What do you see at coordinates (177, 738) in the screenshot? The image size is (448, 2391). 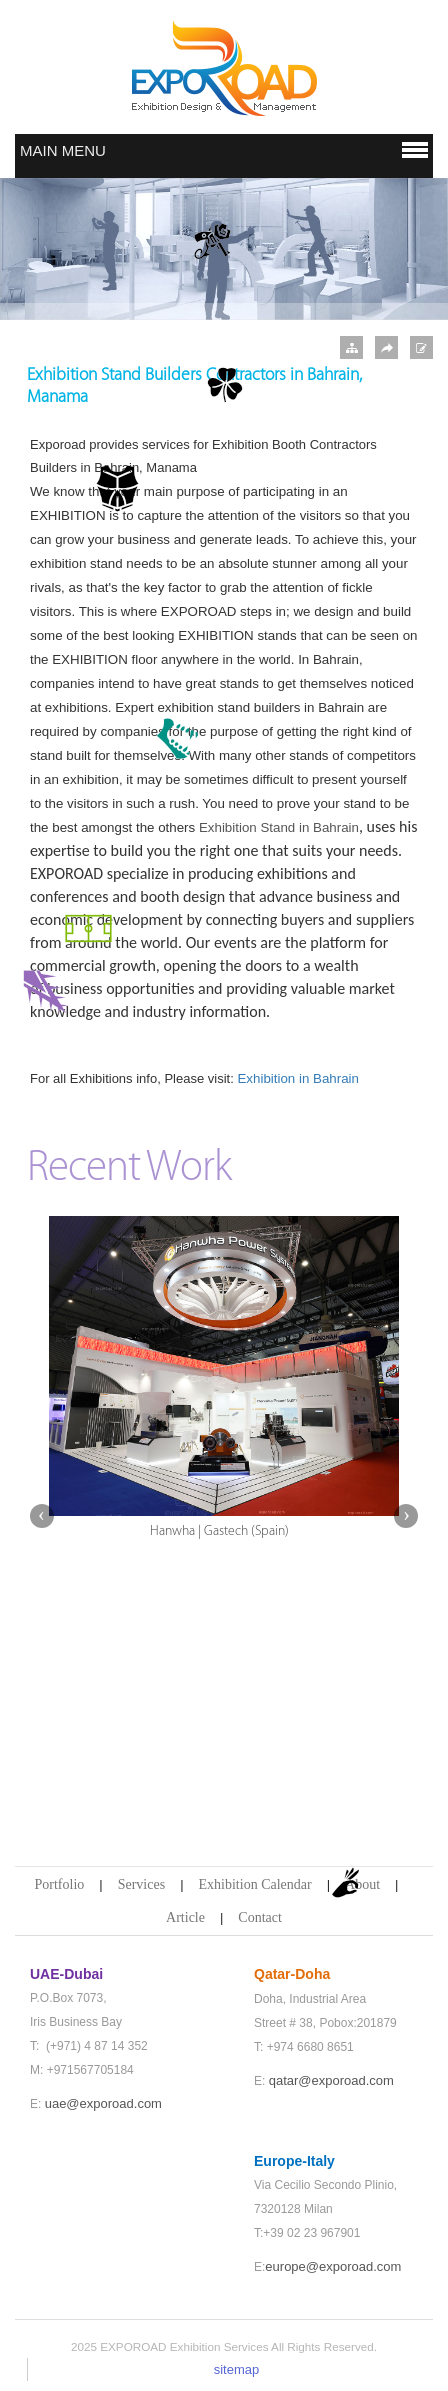 I see `jawbone item in a game inventory` at bounding box center [177, 738].